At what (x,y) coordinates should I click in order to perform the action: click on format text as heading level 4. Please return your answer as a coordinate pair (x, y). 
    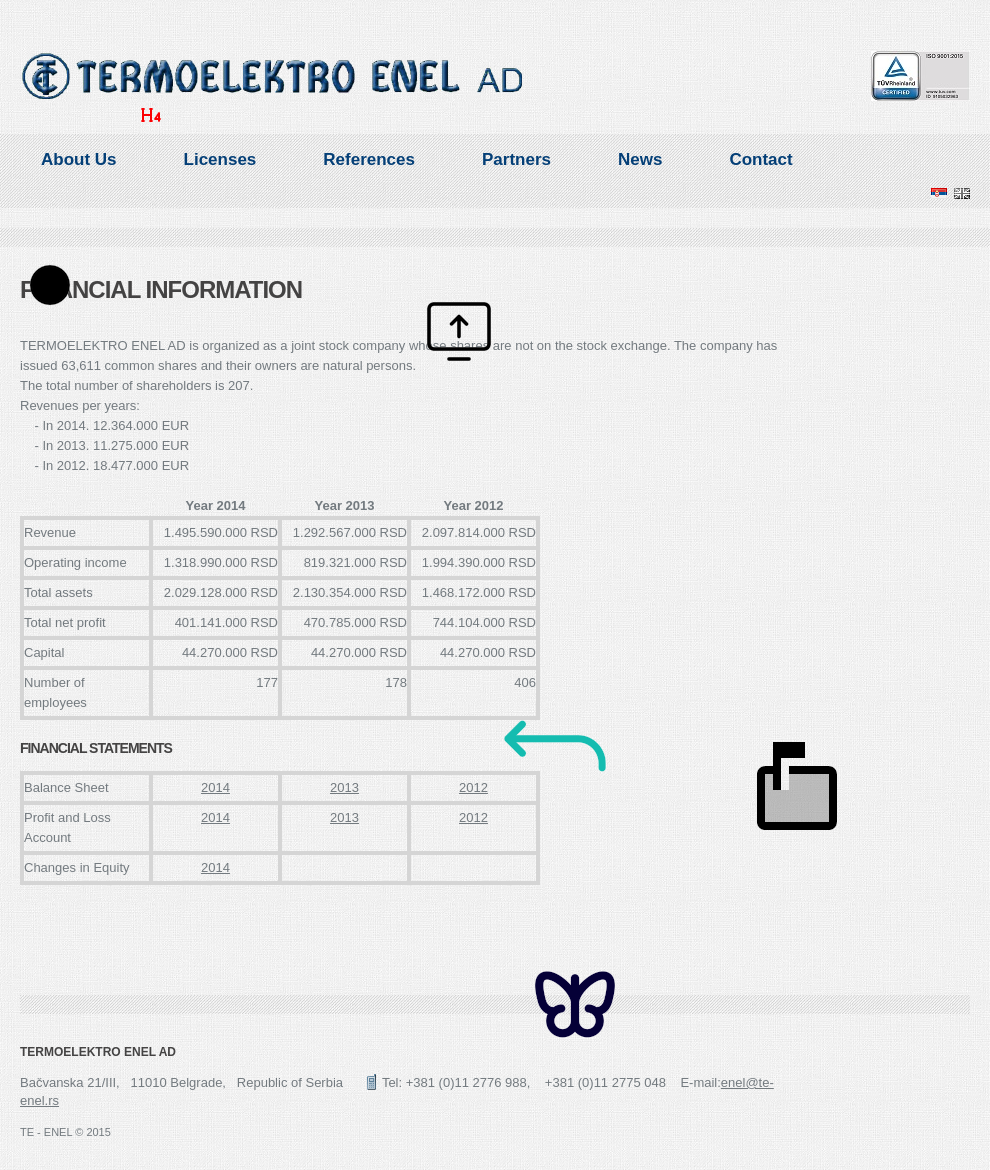
    Looking at the image, I should click on (151, 115).